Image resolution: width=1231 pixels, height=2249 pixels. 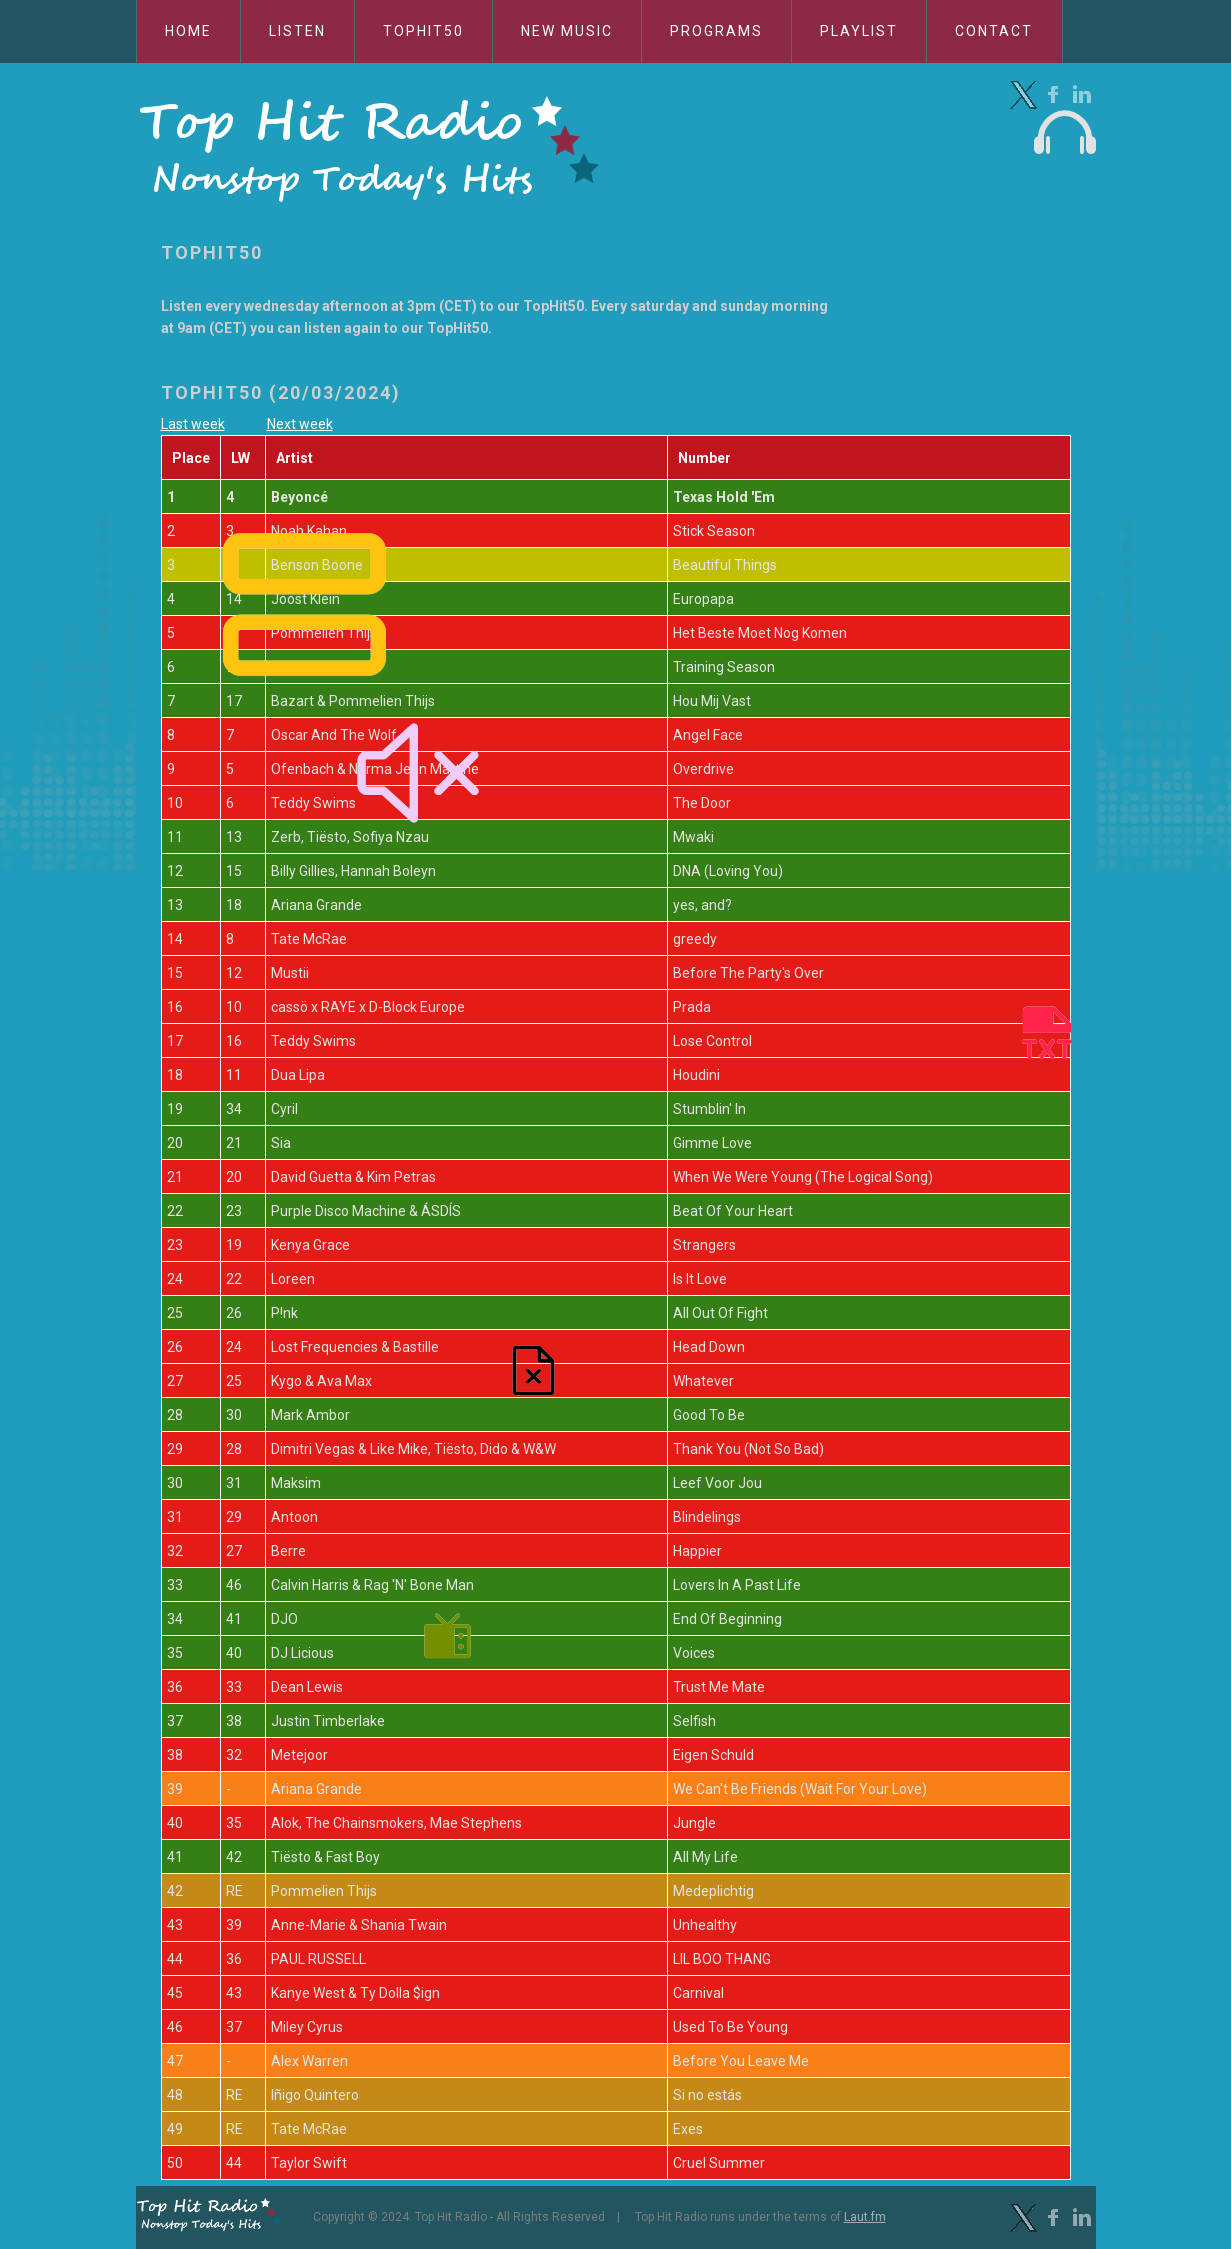 I want to click on switch to row layout view, so click(x=304, y=604).